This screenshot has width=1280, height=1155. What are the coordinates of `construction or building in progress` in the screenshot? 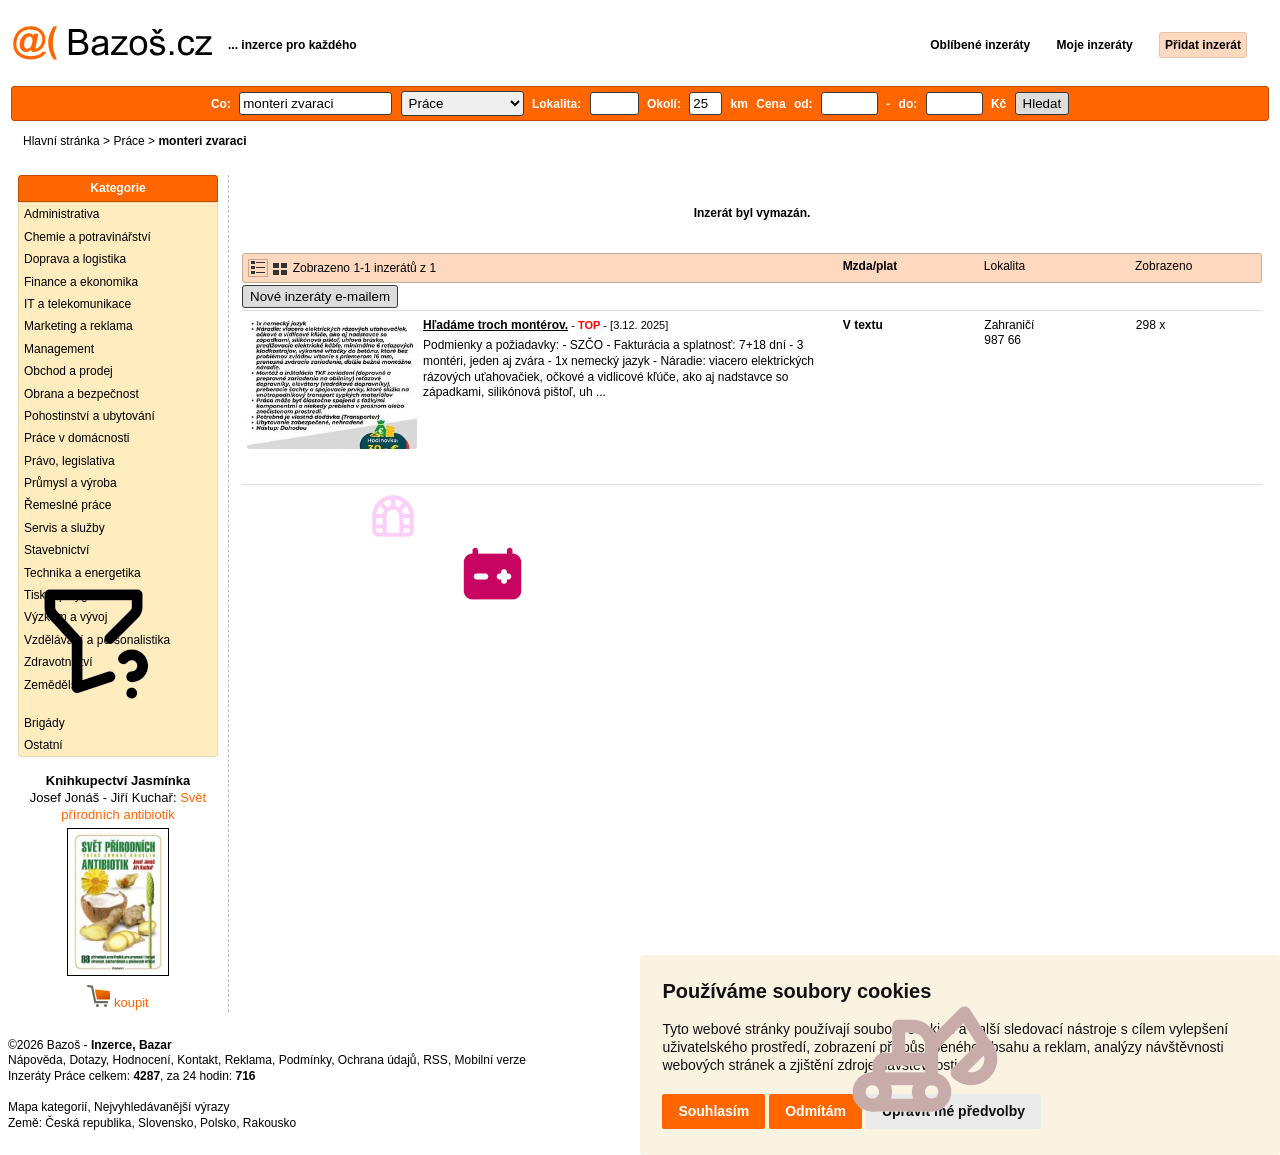 It's located at (925, 1059).